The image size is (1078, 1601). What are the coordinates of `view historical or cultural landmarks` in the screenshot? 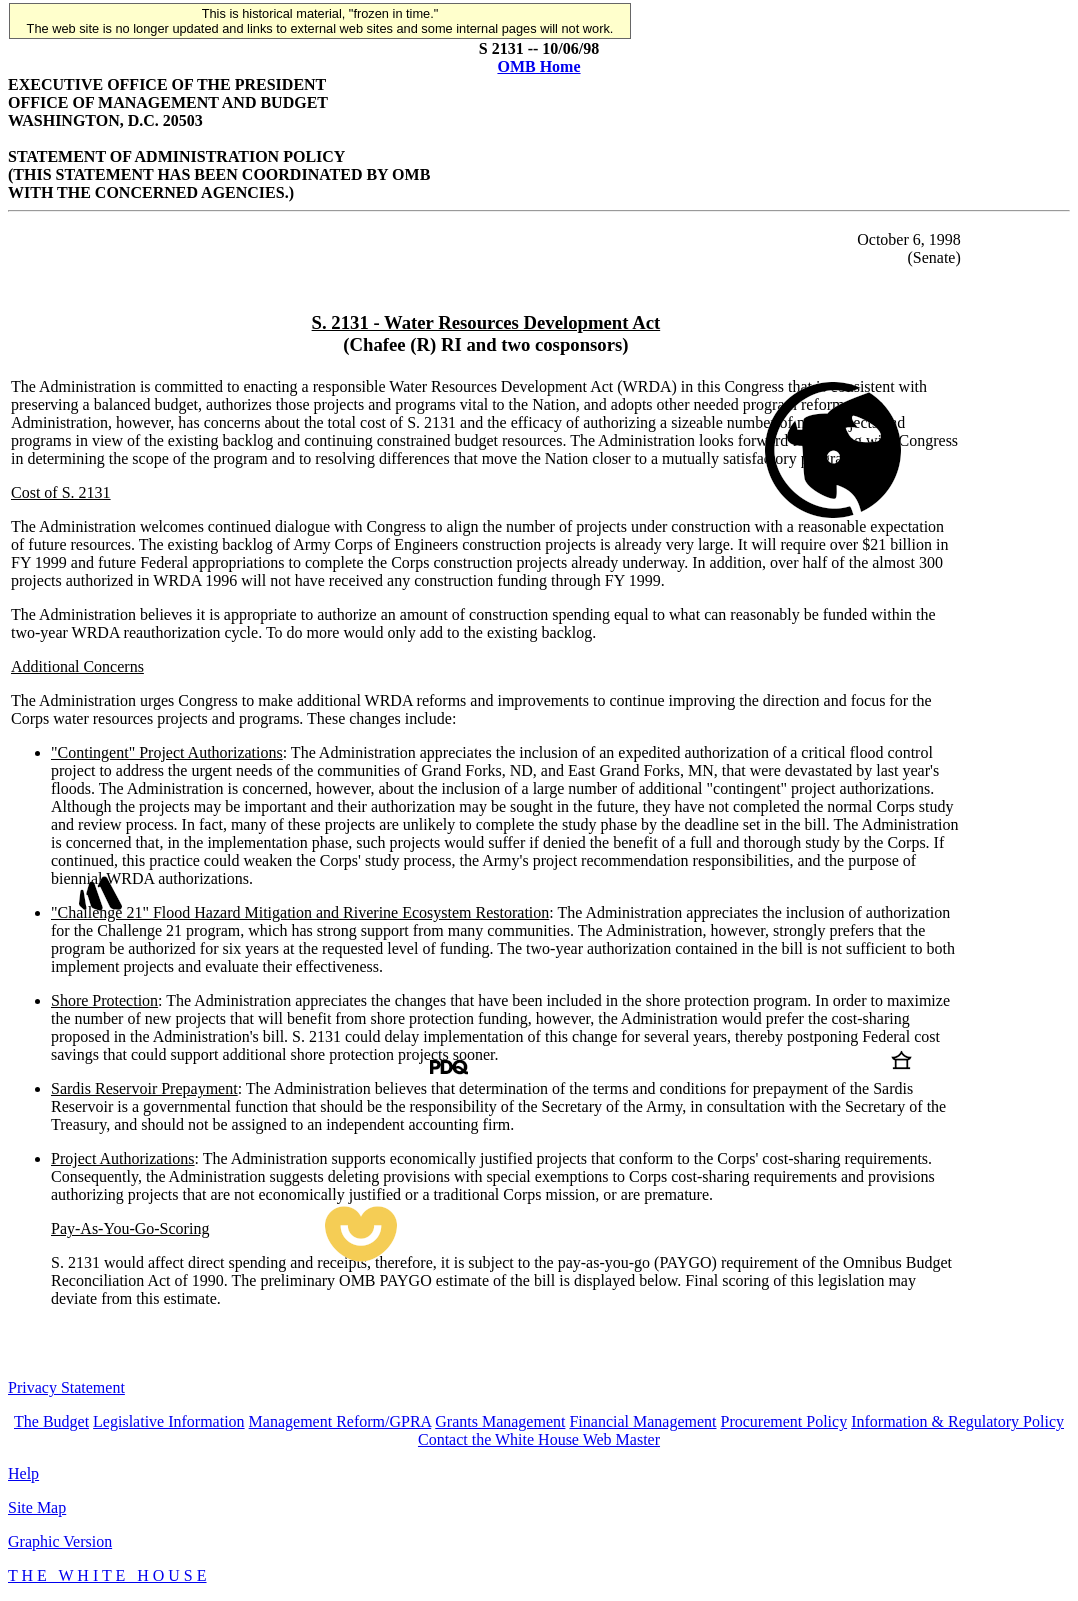 It's located at (901, 1060).